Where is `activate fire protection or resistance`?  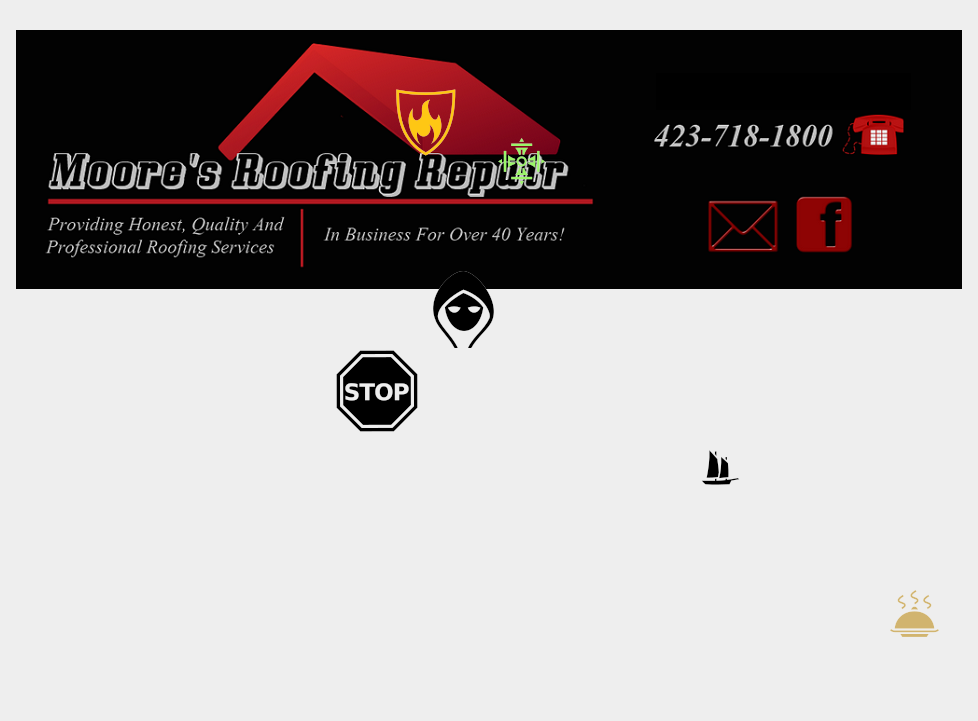
activate fire protection or resistance is located at coordinates (425, 122).